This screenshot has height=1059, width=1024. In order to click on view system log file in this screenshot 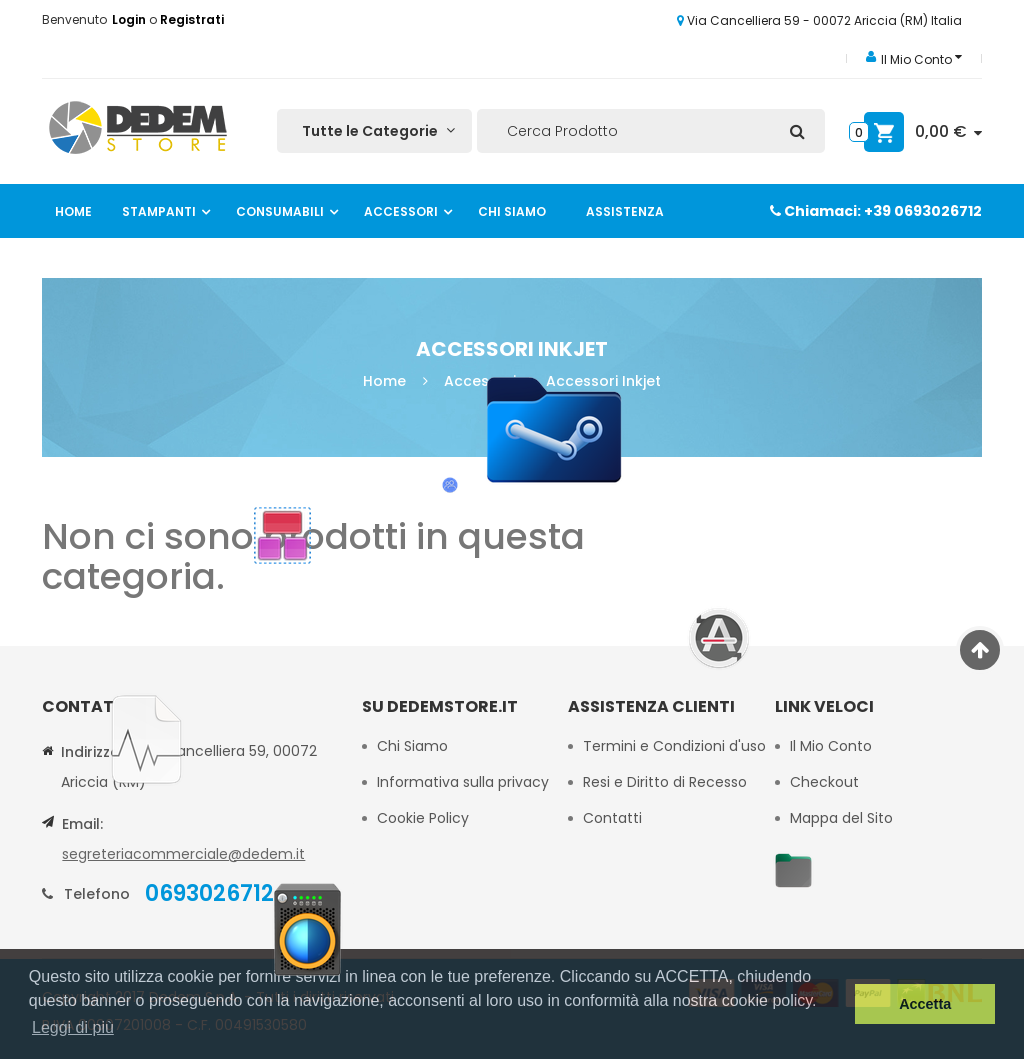, I will do `click(146, 739)`.